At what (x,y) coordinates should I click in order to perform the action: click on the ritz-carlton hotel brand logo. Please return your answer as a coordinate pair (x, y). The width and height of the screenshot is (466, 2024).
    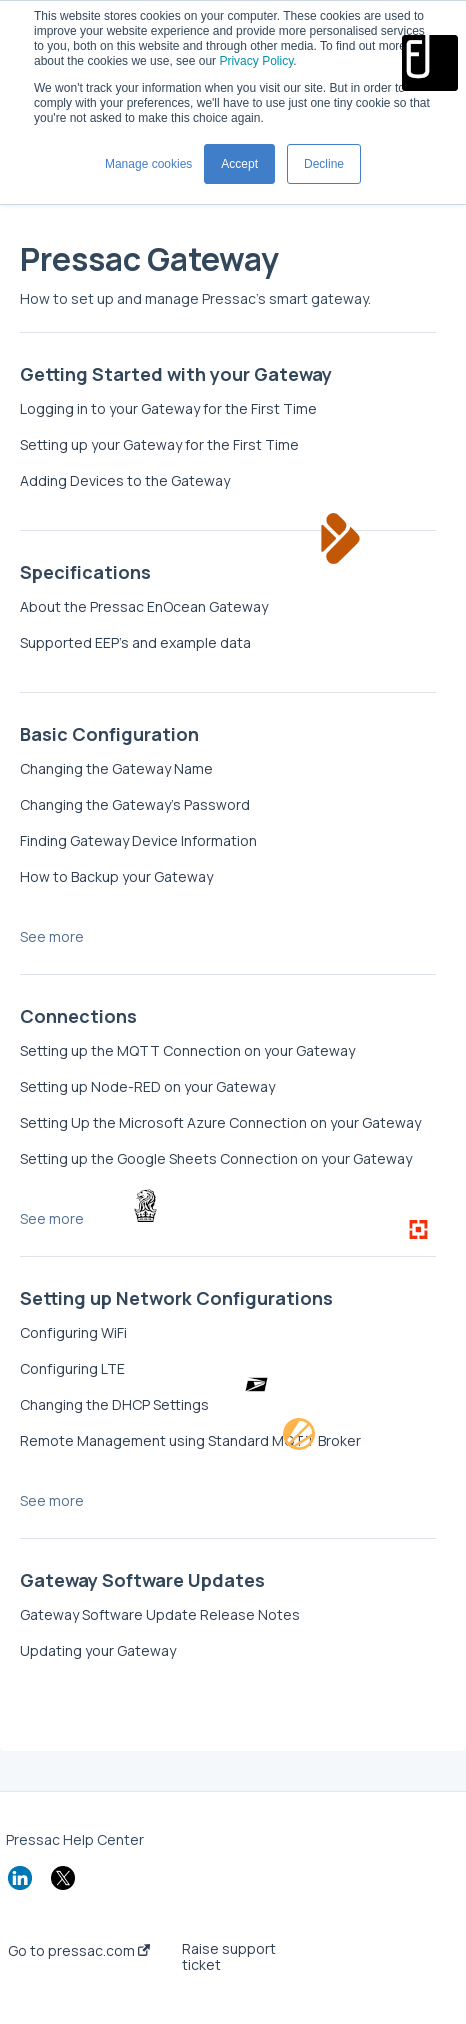
    Looking at the image, I should click on (145, 1205).